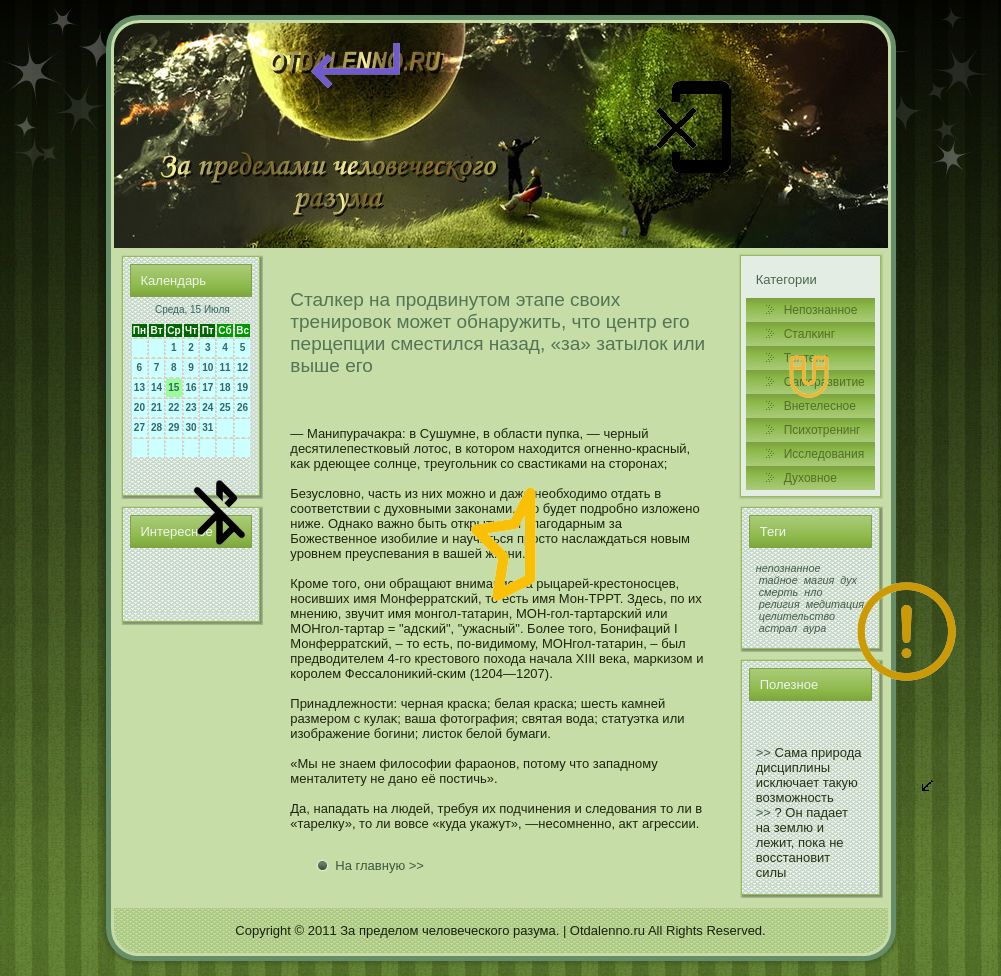 This screenshot has width=1001, height=976. I want to click on indicates a partial rating or half-star score, so click(532, 548).